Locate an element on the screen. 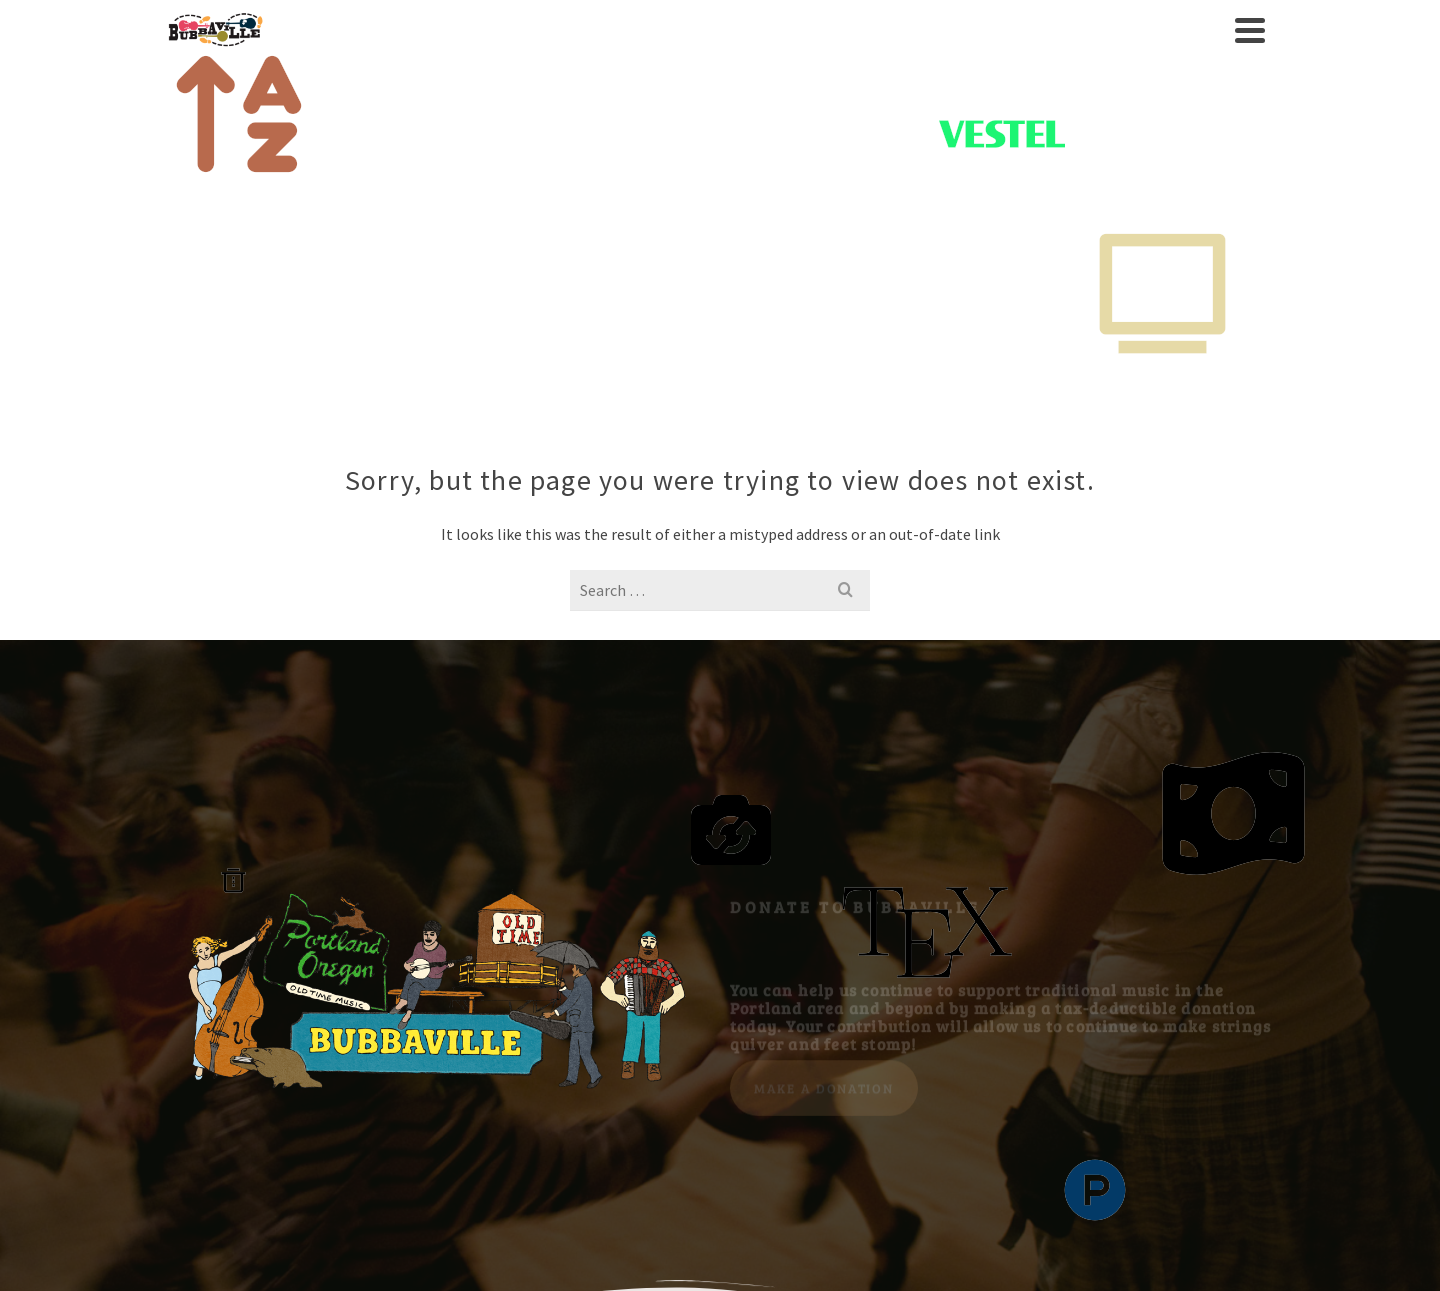 This screenshot has height=1291, width=1440. vestel brand logo is located at coordinates (1002, 134).